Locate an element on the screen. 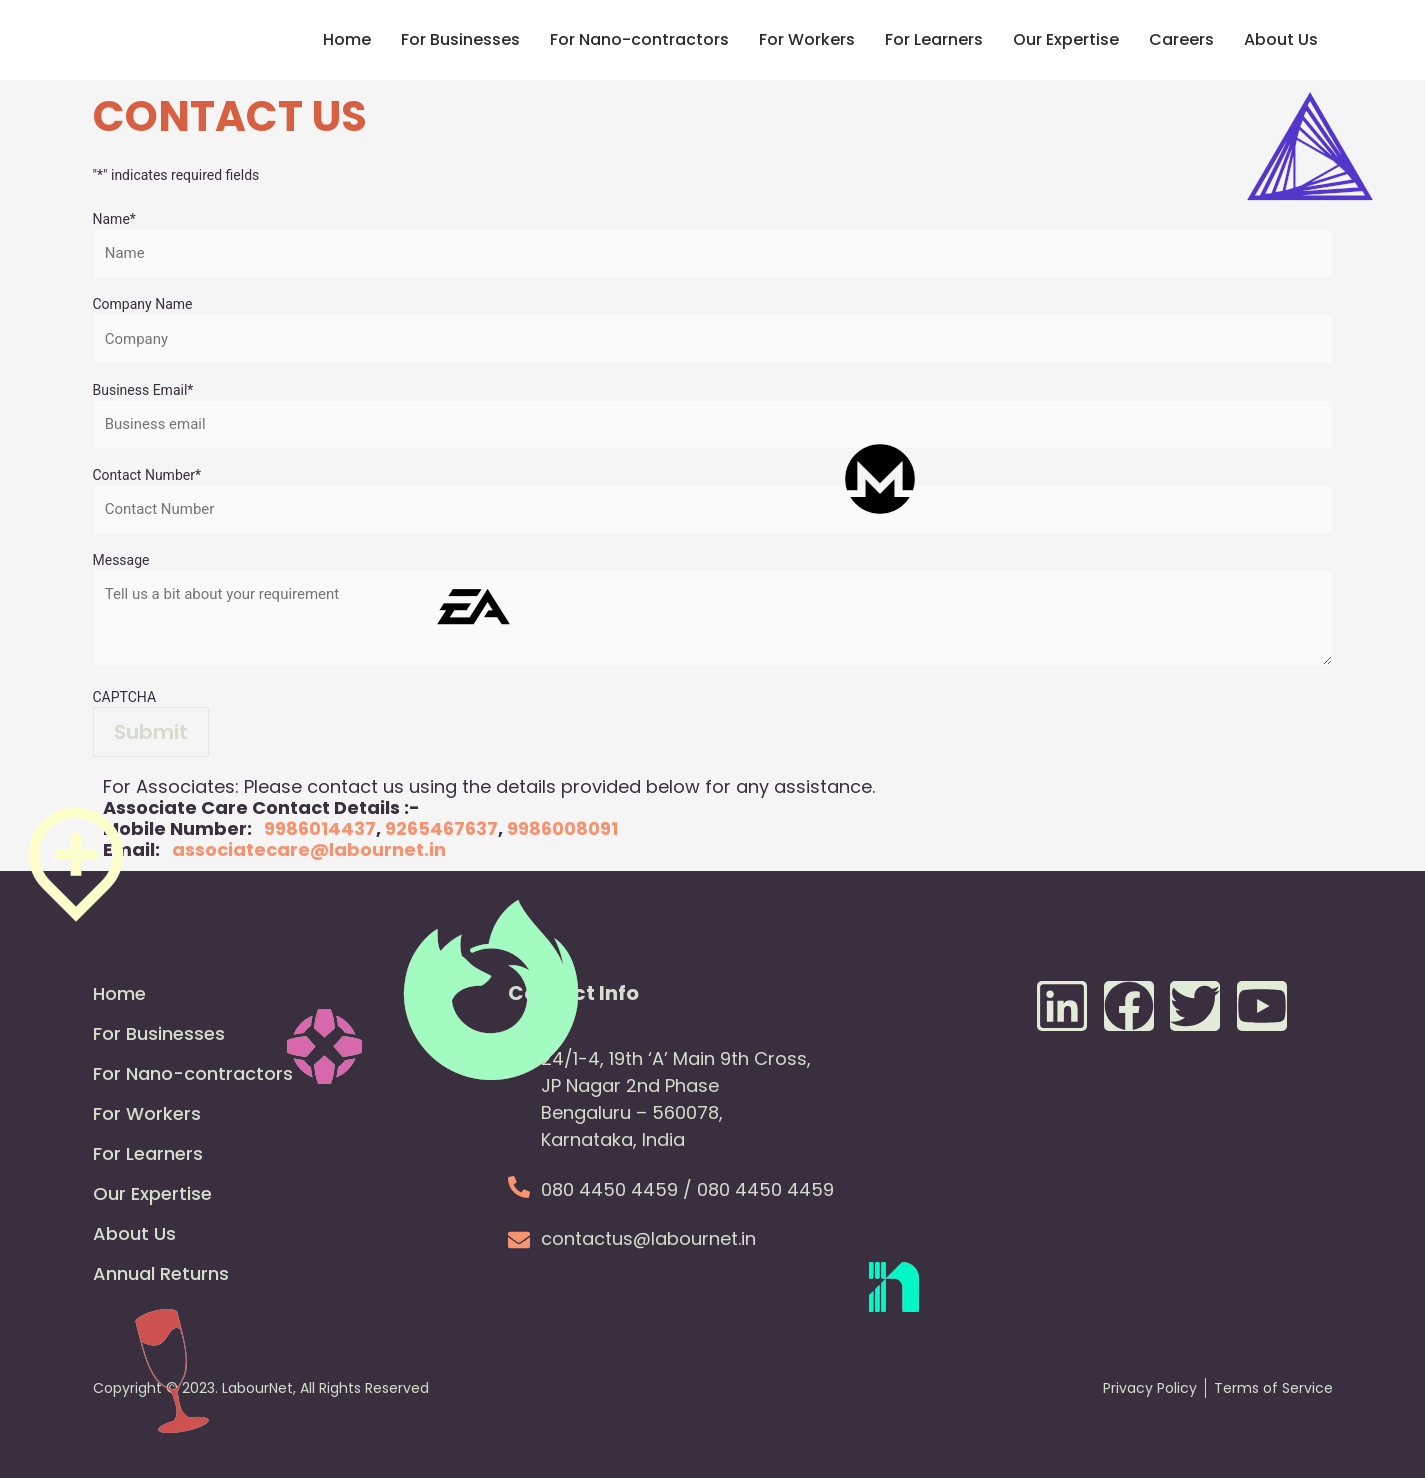 This screenshot has width=1425, height=1478. infracost cloud cost estimation tool logo is located at coordinates (894, 1287).